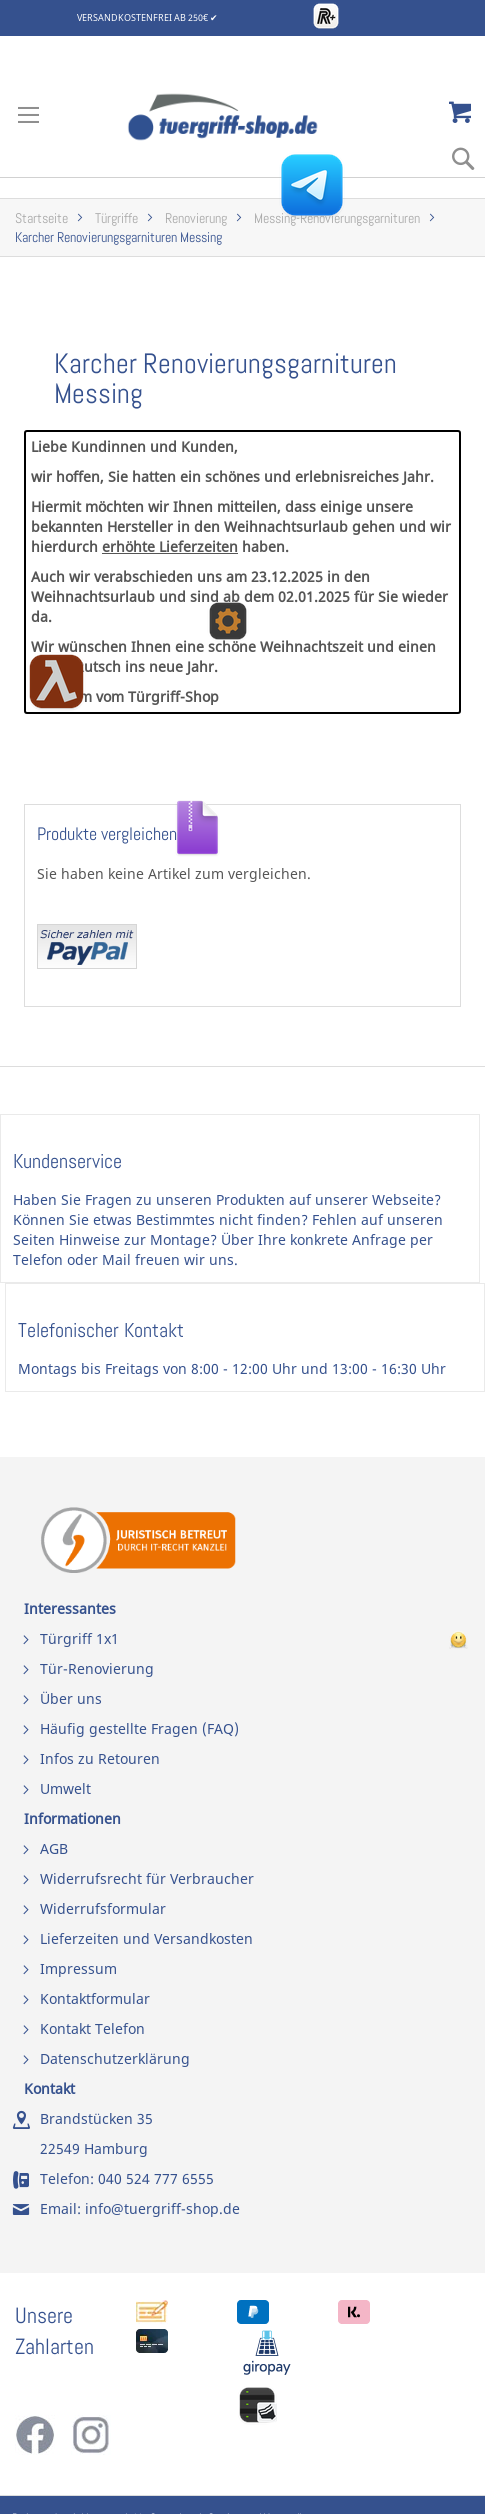  Describe the element at coordinates (312, 185) in the screenshot. I see `open Telegram messaging app` at that location.